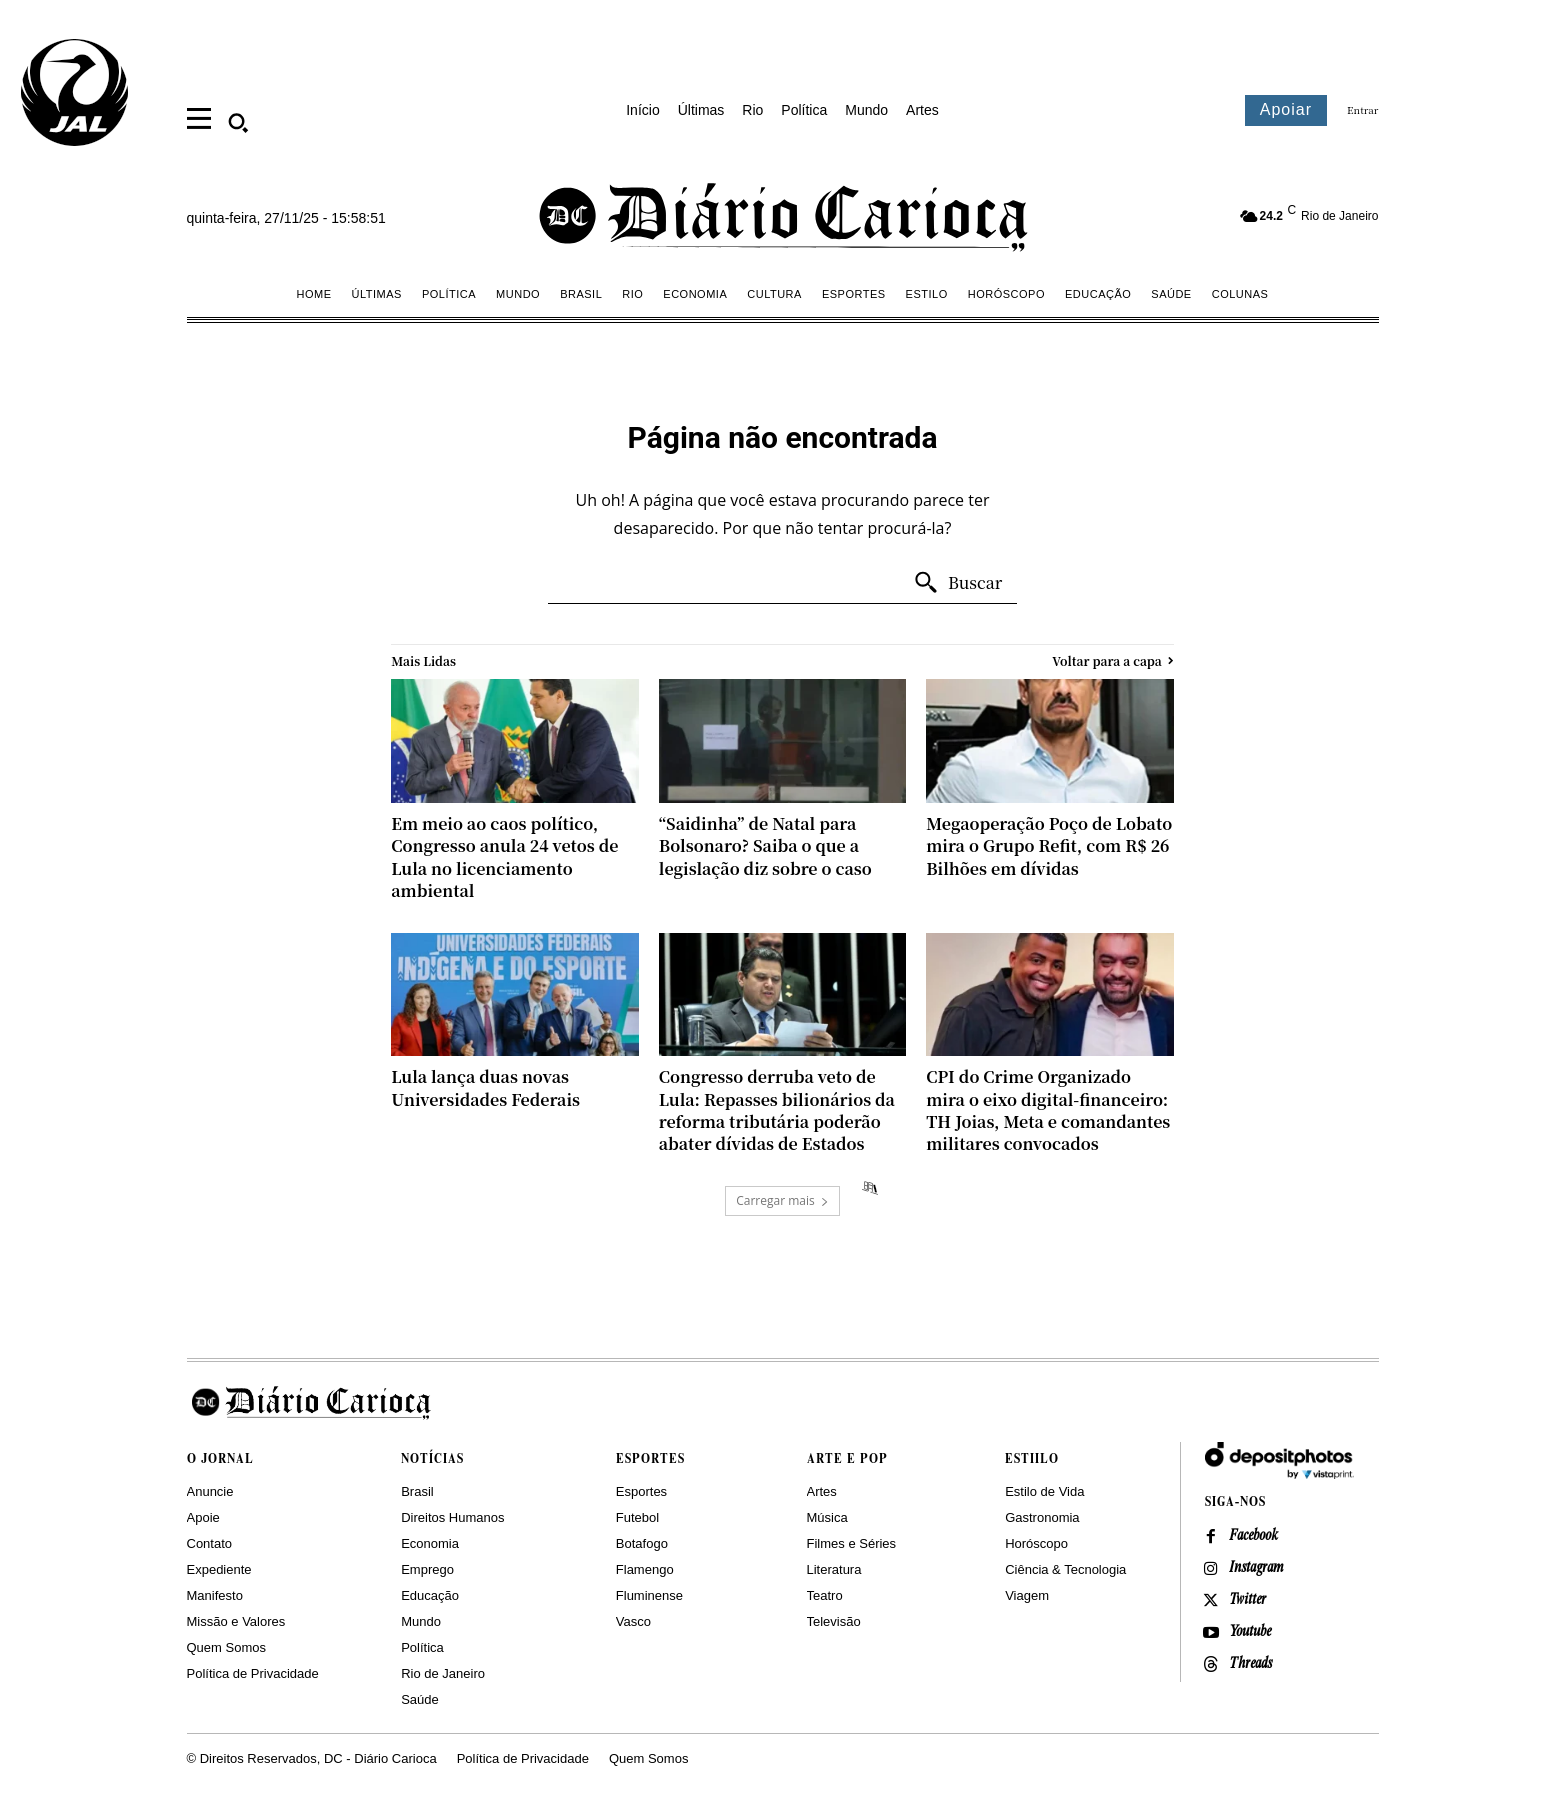 The height and width of the screenshot is (1814, 1565). Describe the element at coordinates (74, 92) in the screenshot. I see `Japan Airlines company logo` at that location.